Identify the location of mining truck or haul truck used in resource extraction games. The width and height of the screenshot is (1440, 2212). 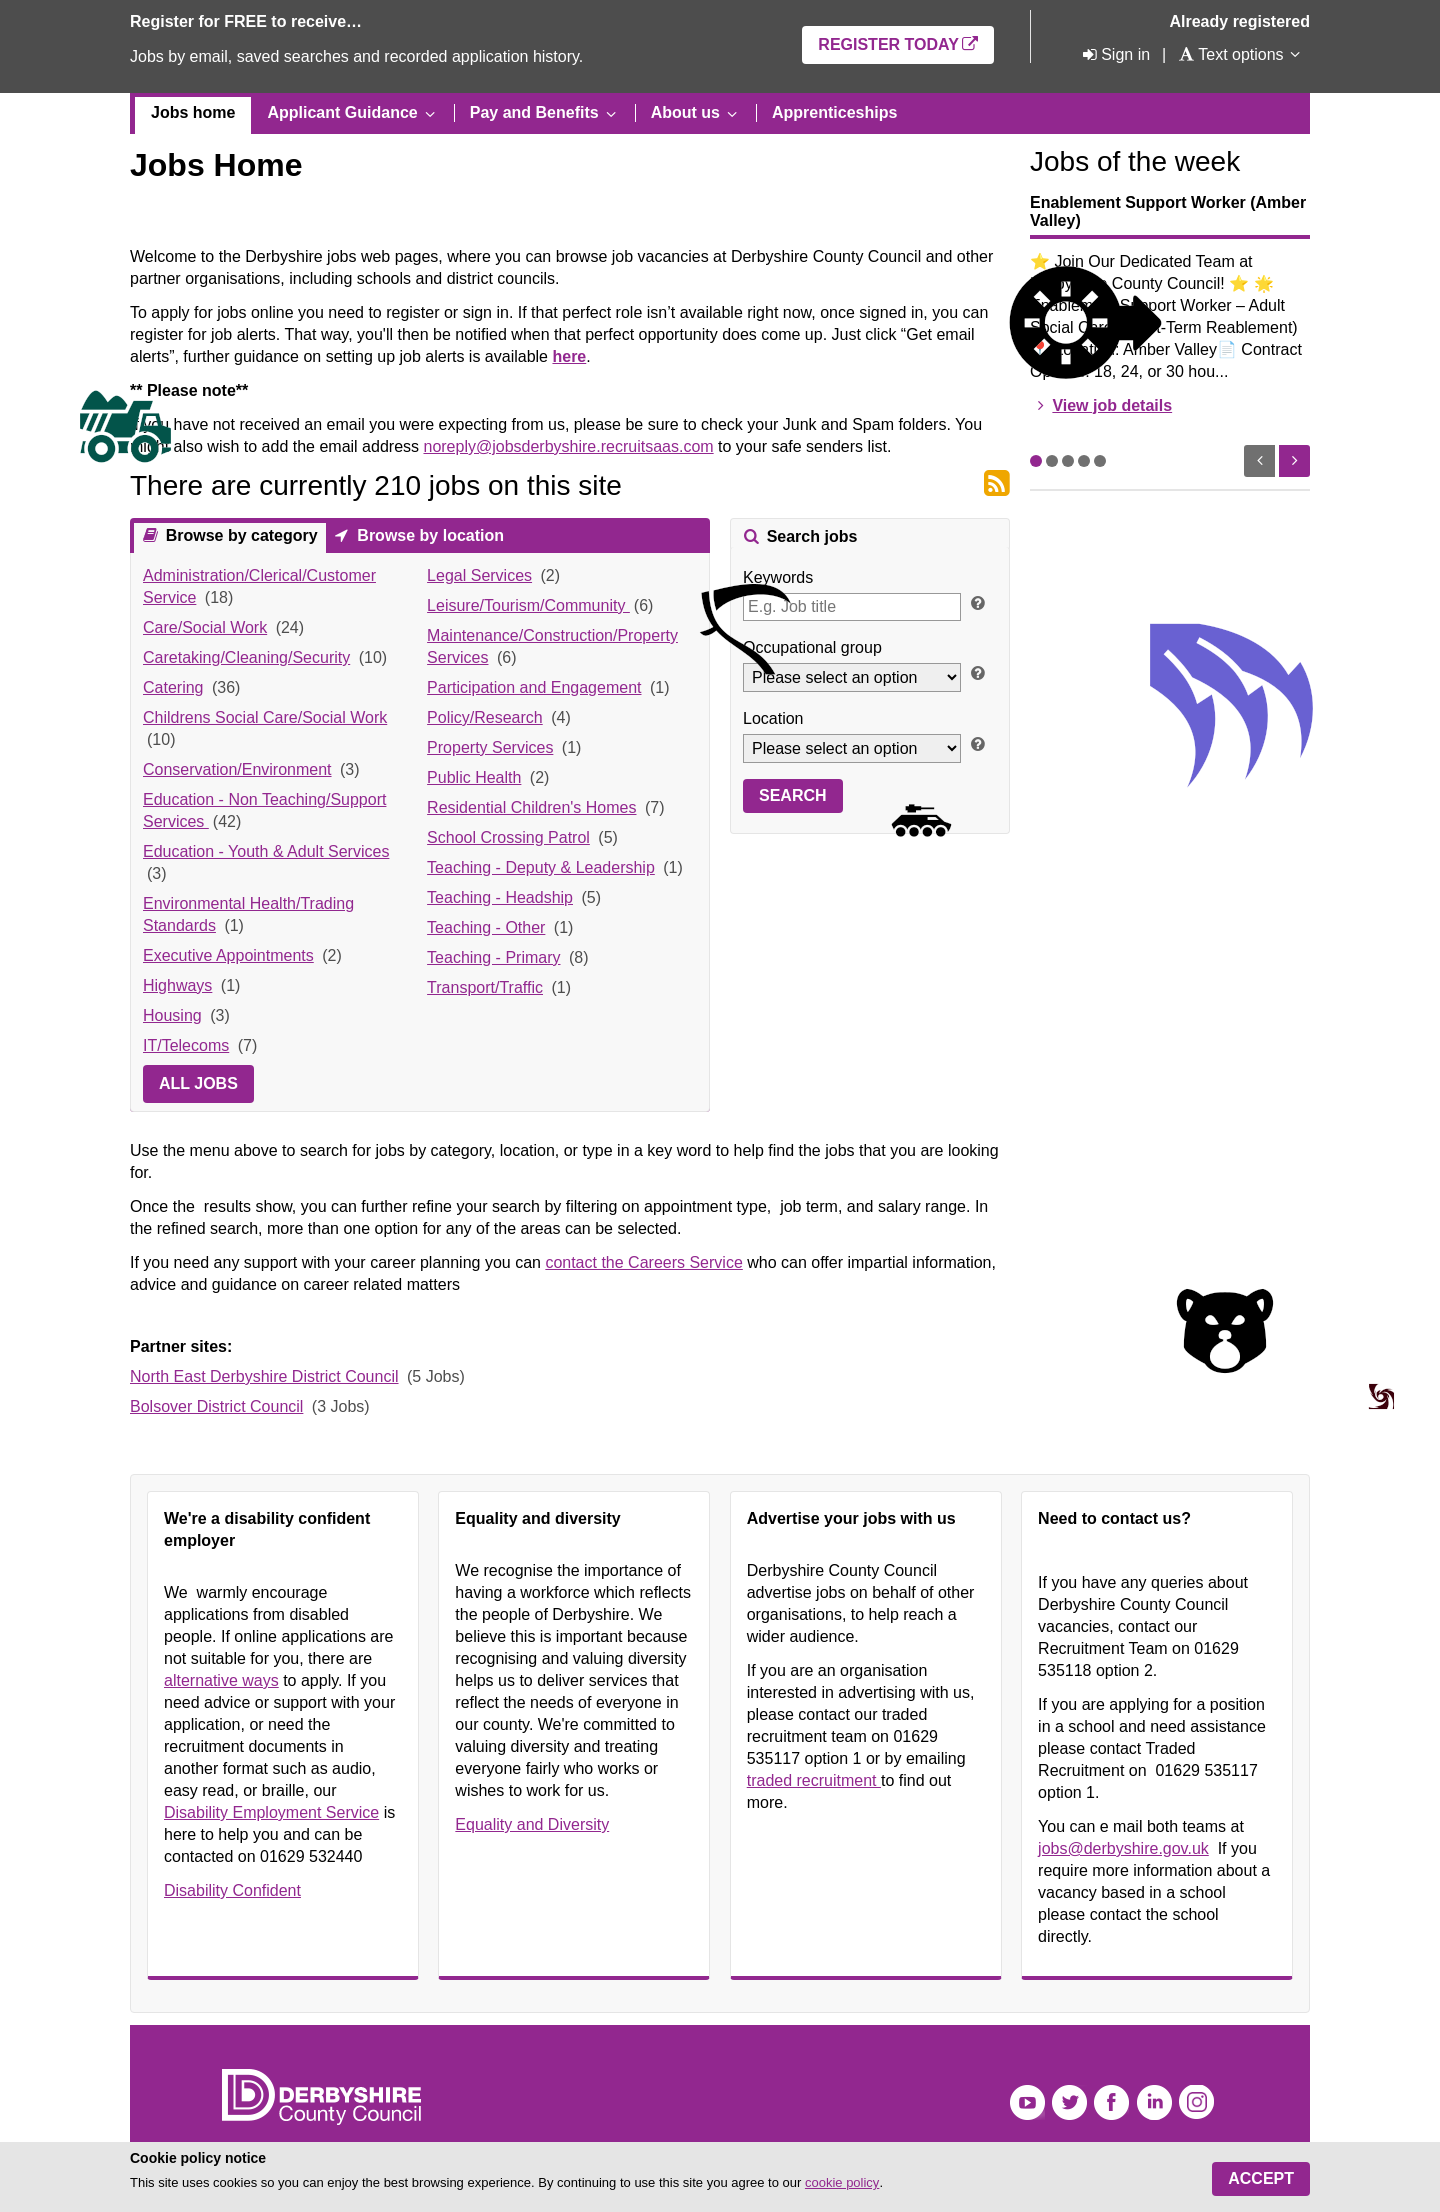
(125, 426).